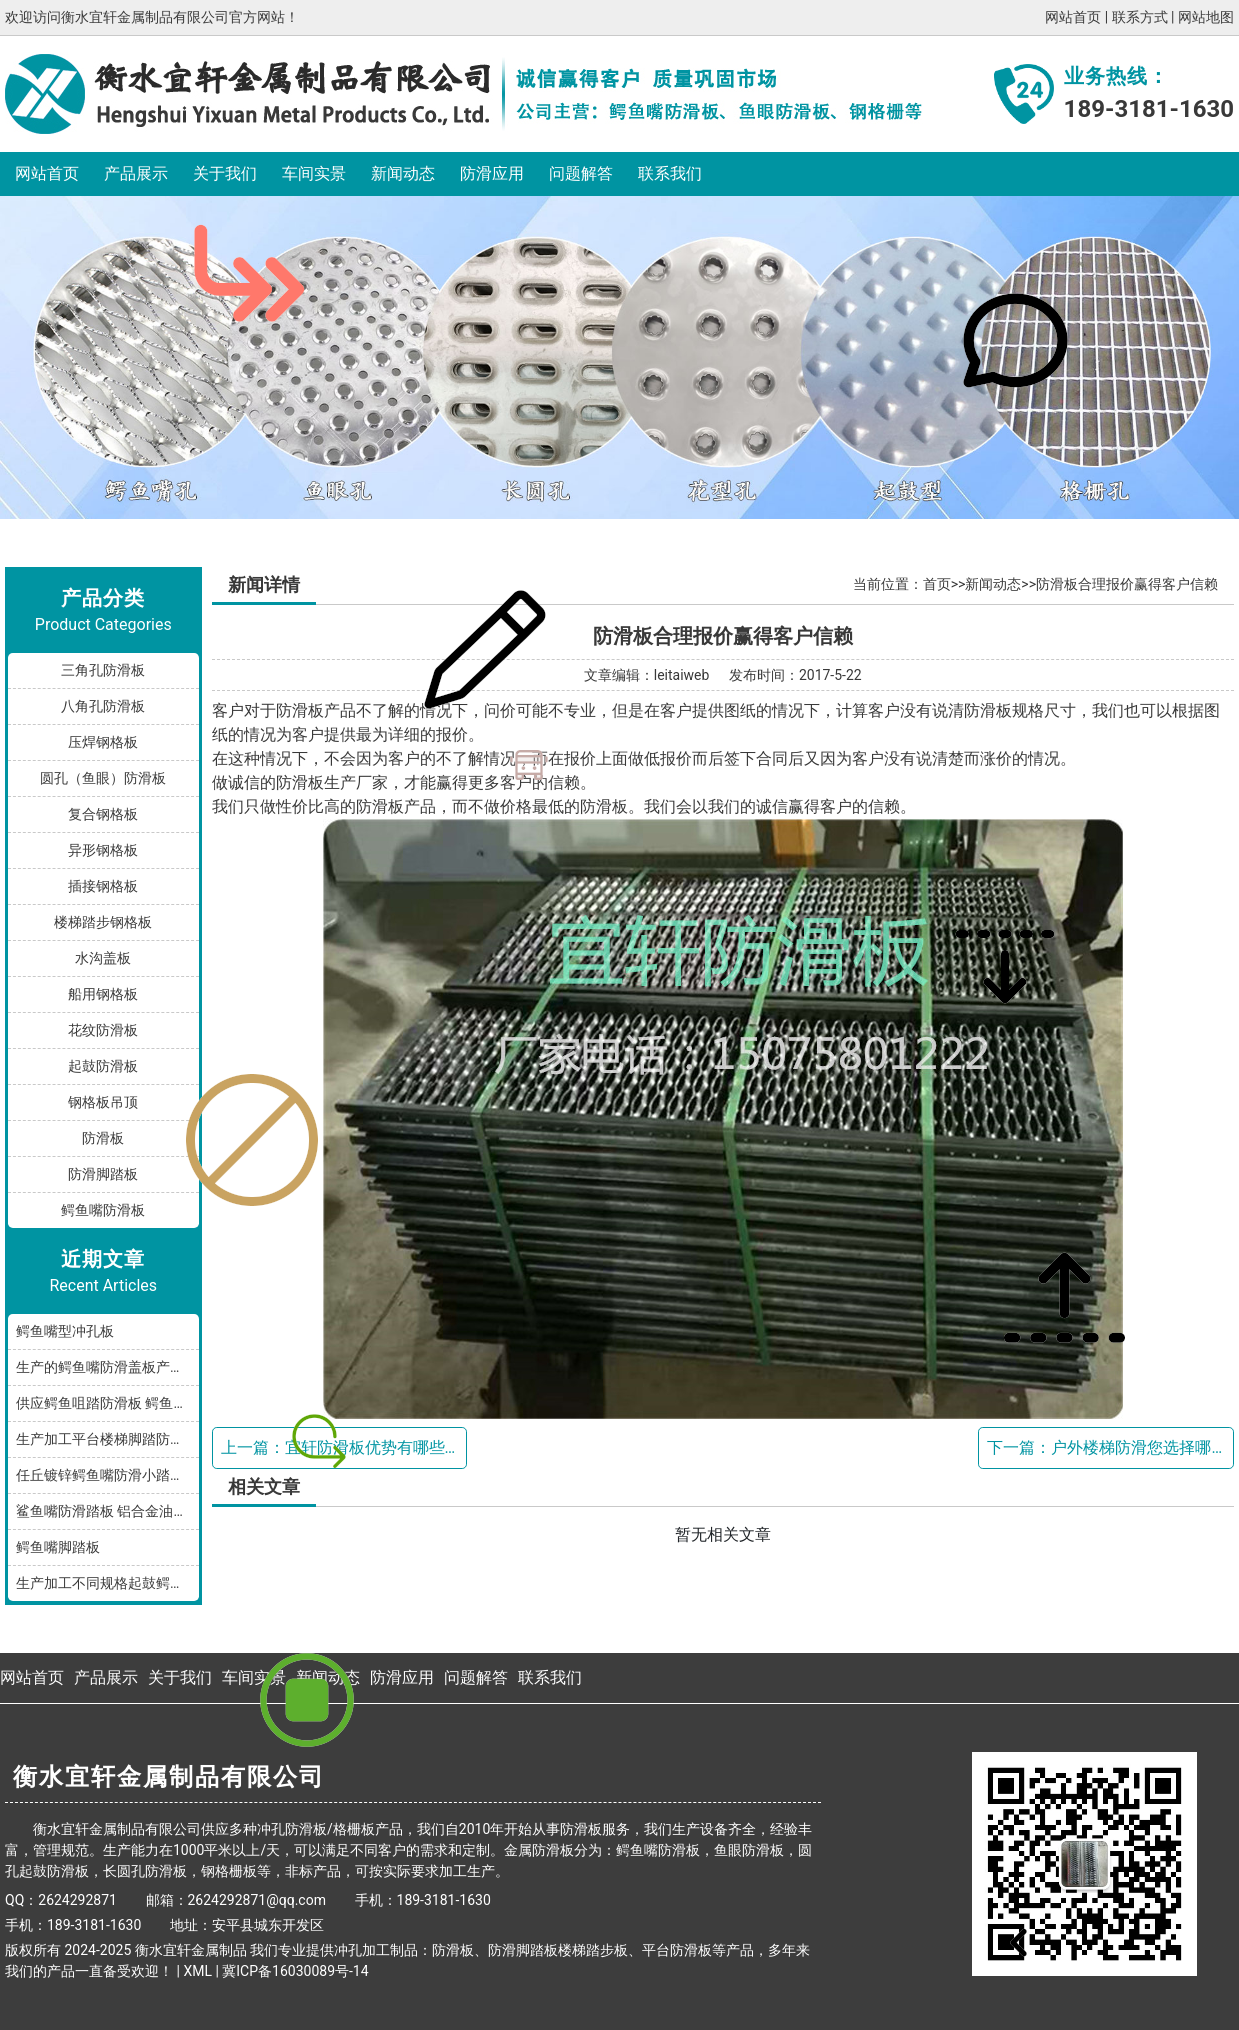 This screenshot has height=2030, width=1239. What do you see at coordinates (252, 276) in the screenshot?
I see `forward or redirect content multiple times` at bounding box center [252, 276].